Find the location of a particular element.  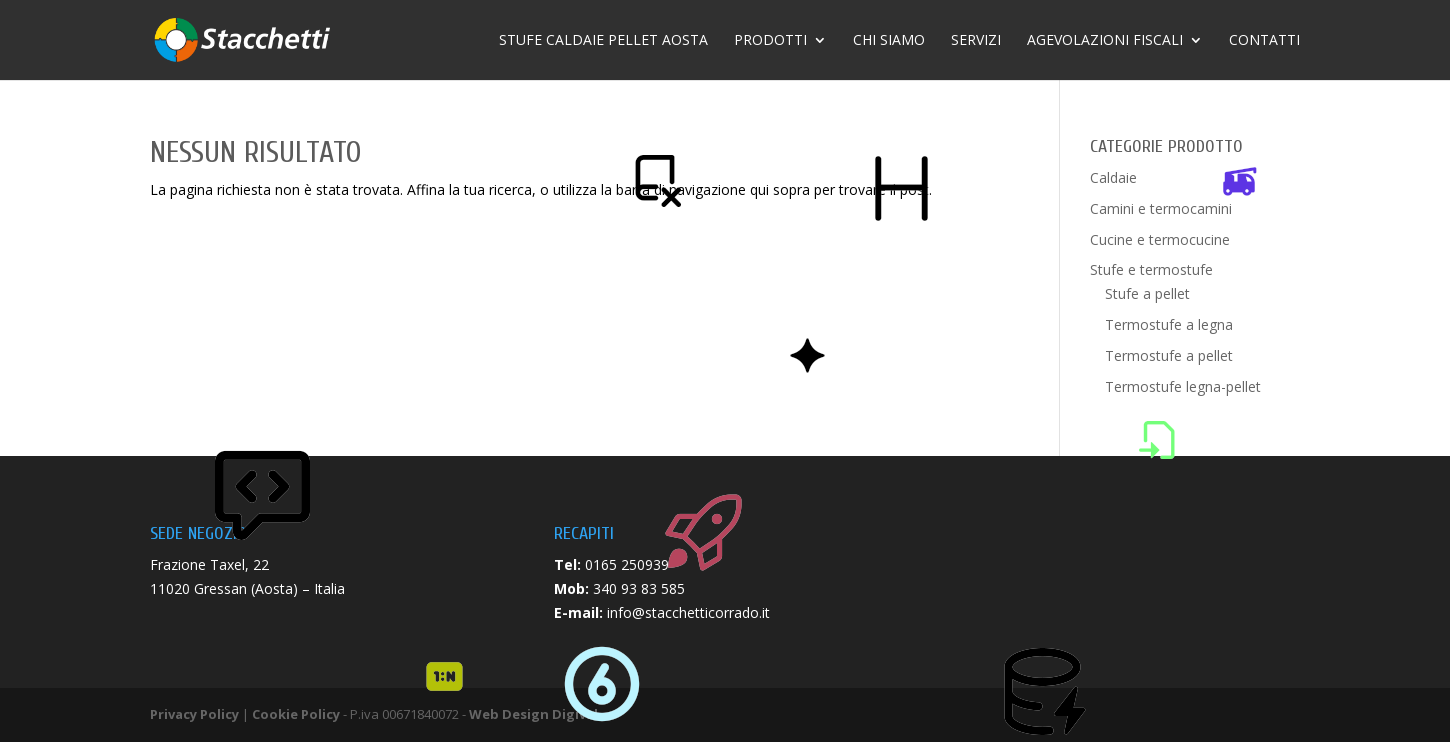

request roadside assistance or towing is located at coordinates (1239, 183).